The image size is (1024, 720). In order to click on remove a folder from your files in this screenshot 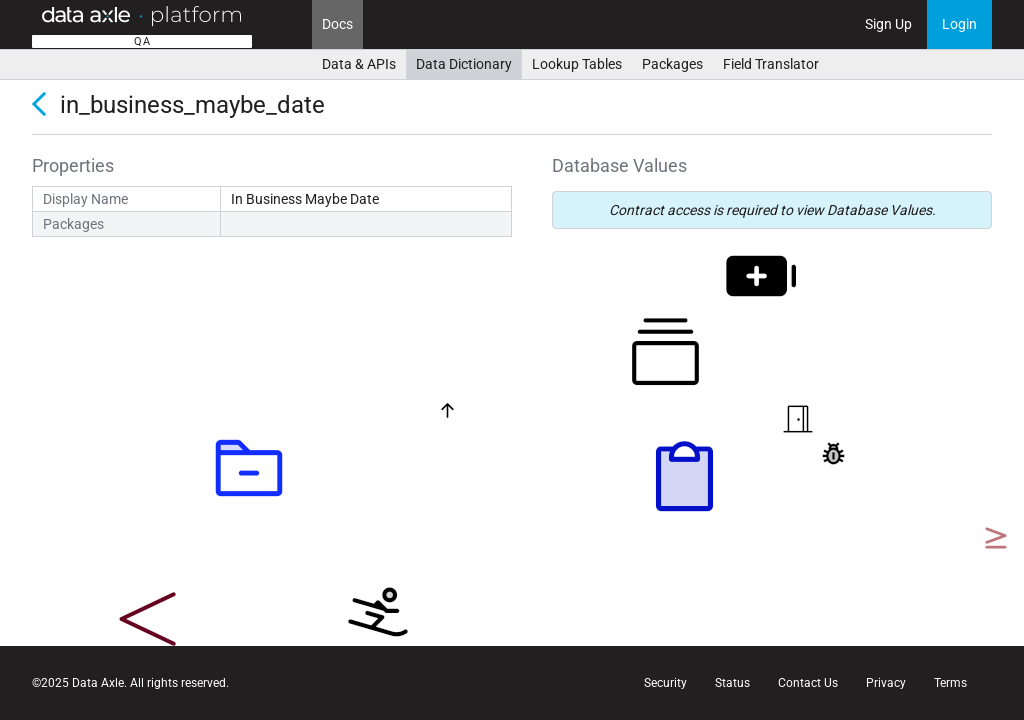, I will do `click(249, 468)`.